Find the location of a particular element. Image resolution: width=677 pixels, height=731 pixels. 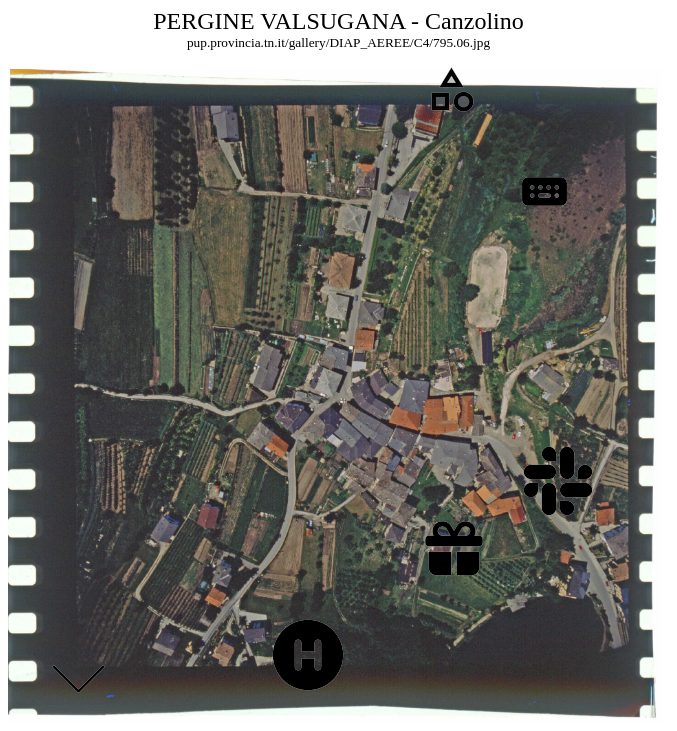

browse or filter by category is located at coordinates (451, 89).